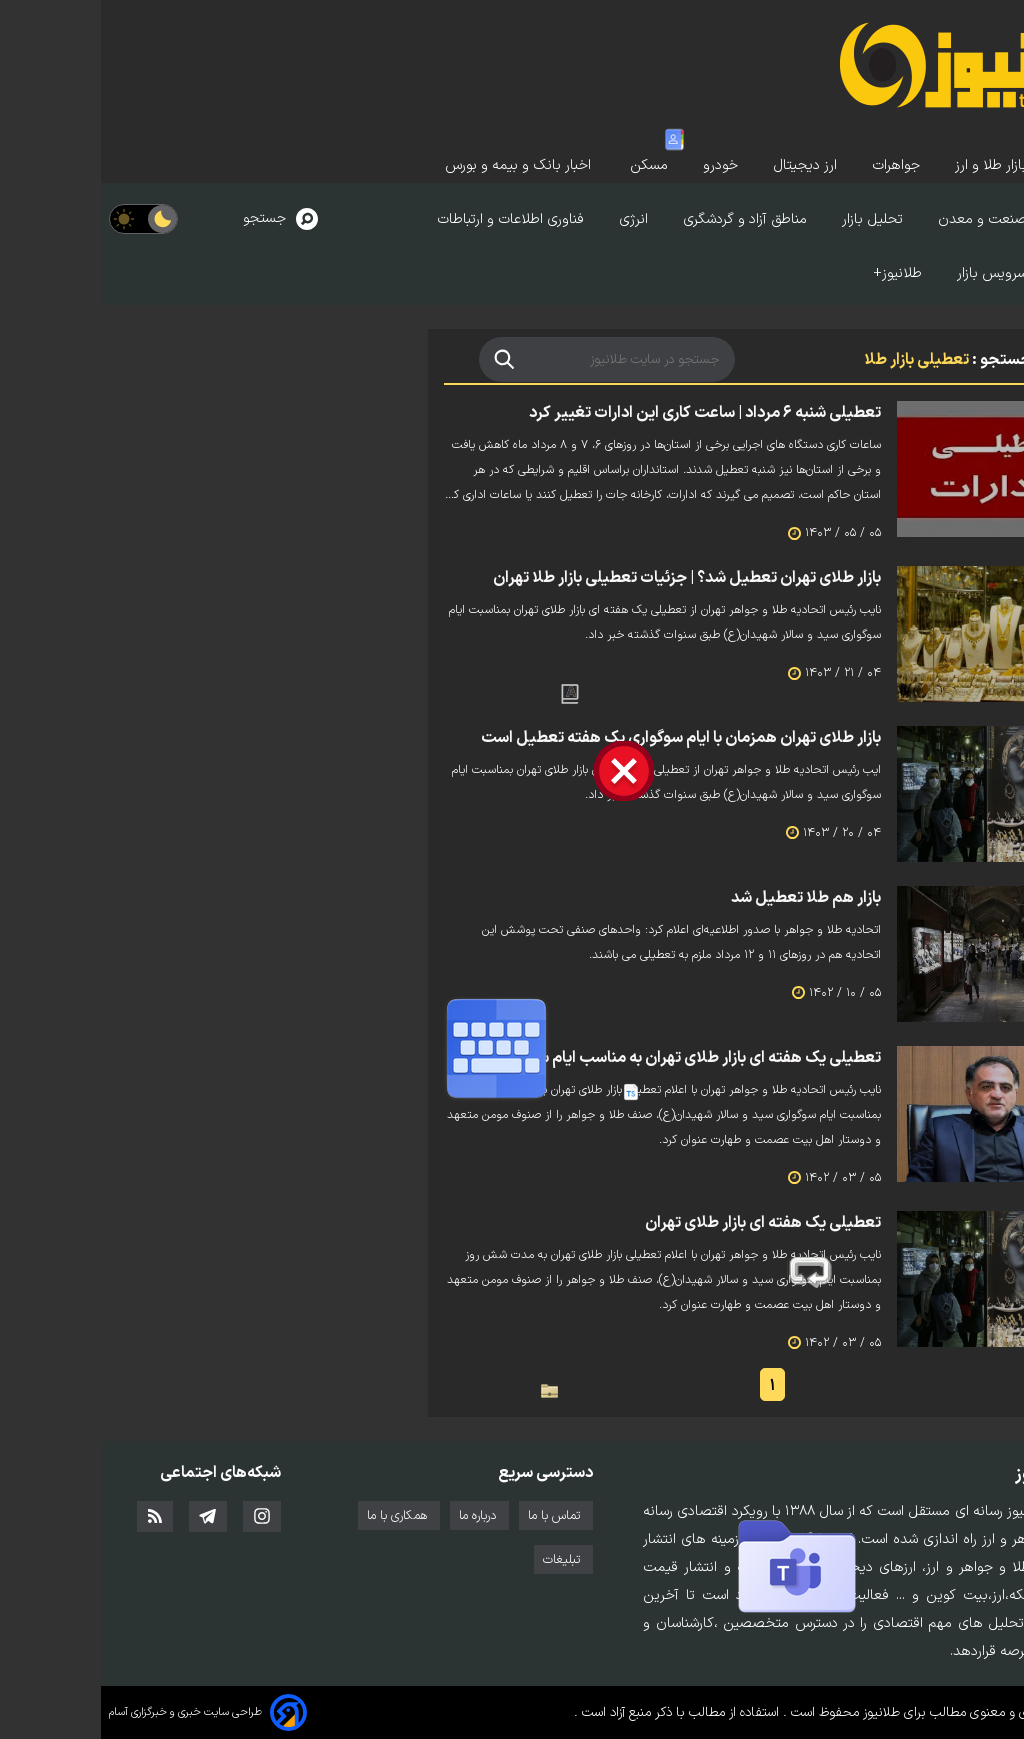 This screenshot has height=1739, width=1024. What do you see at coordinates (570, 694) in the screenshot?
I see `open the dictionary app` at bounding box center [570, 694].